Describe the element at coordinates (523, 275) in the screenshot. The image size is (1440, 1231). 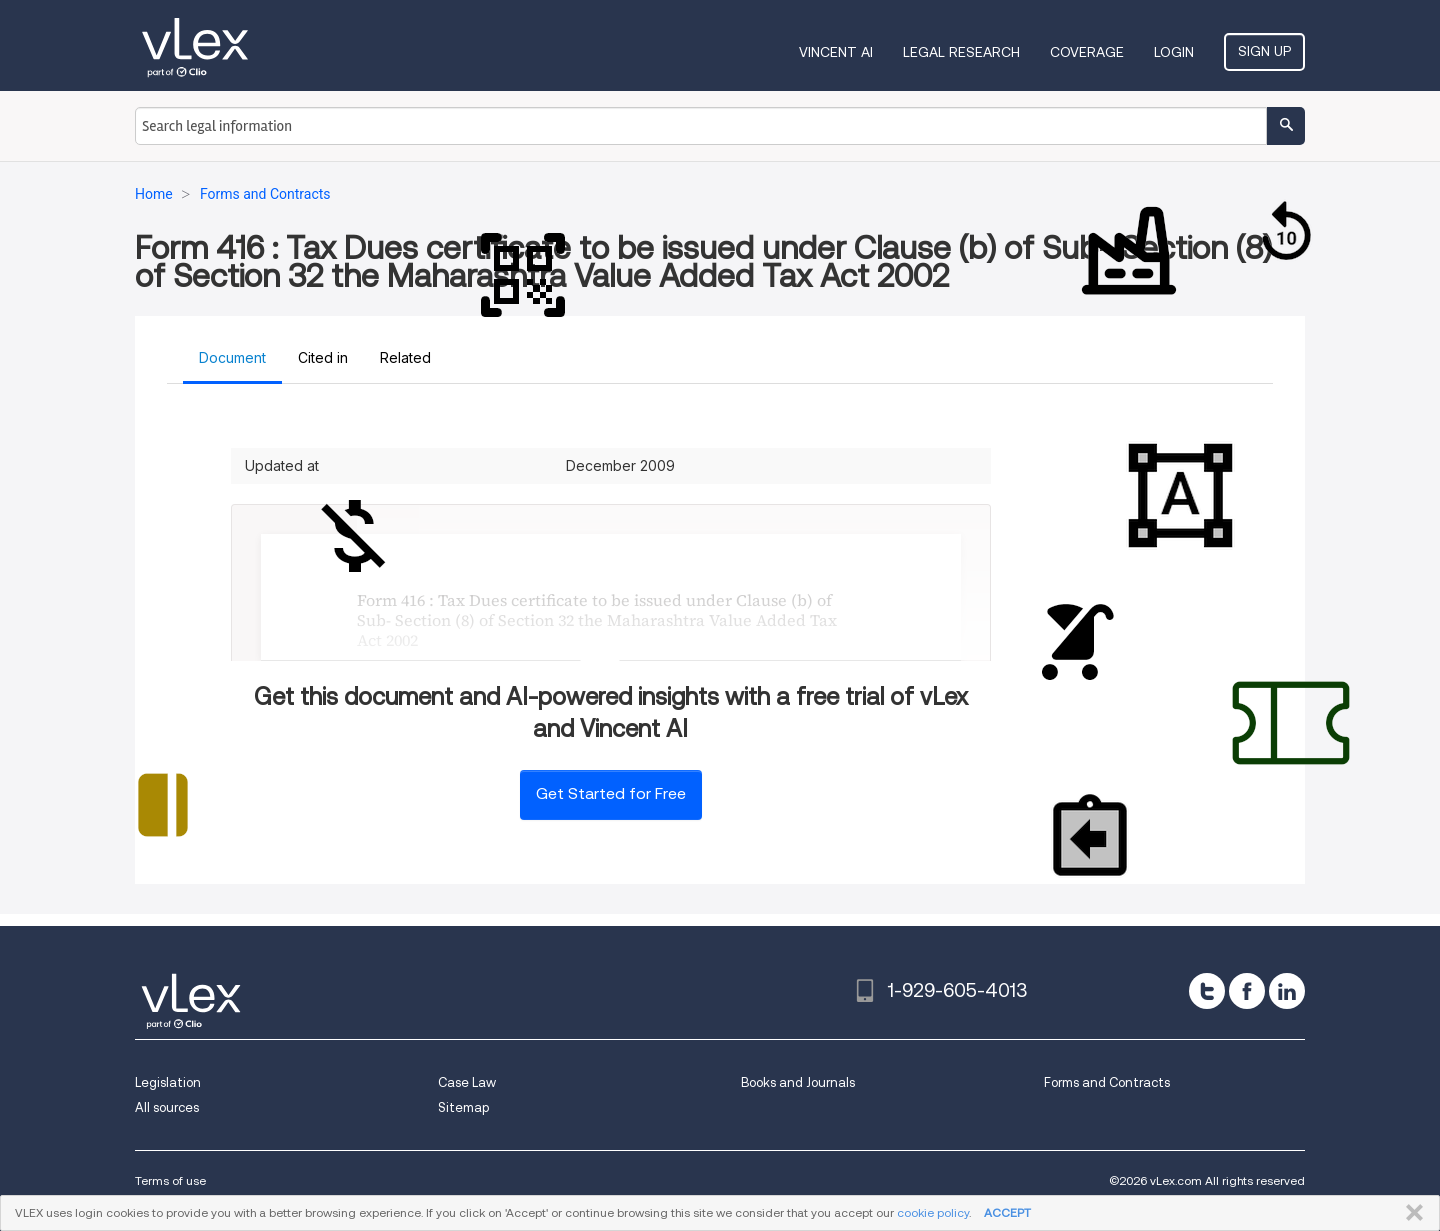
I see `scan a QR code` at that location.